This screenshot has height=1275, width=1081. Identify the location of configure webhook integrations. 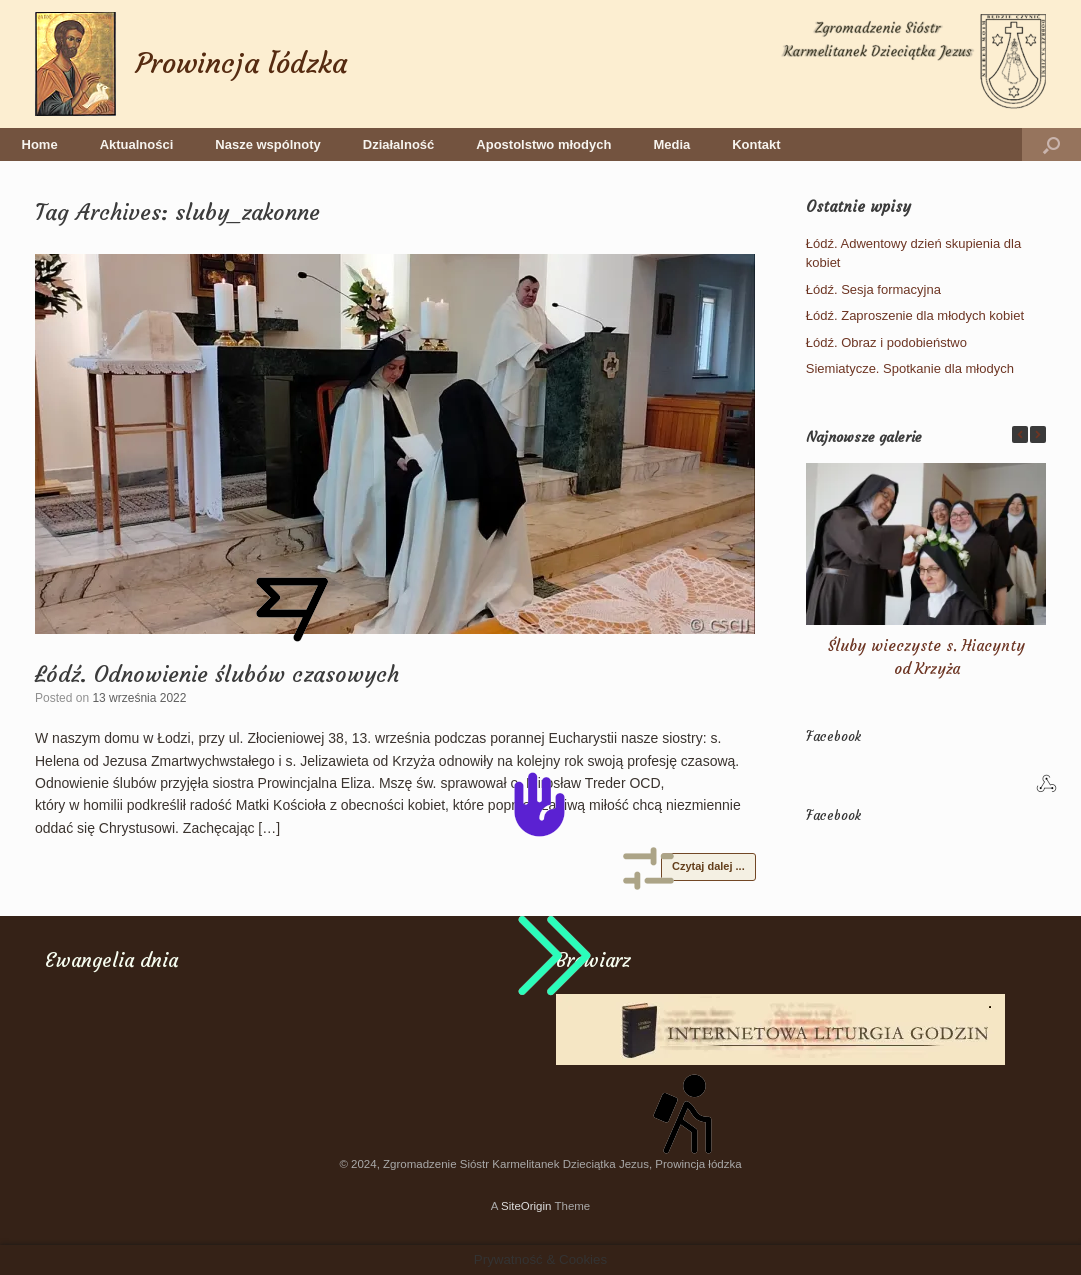
(1046, 784).